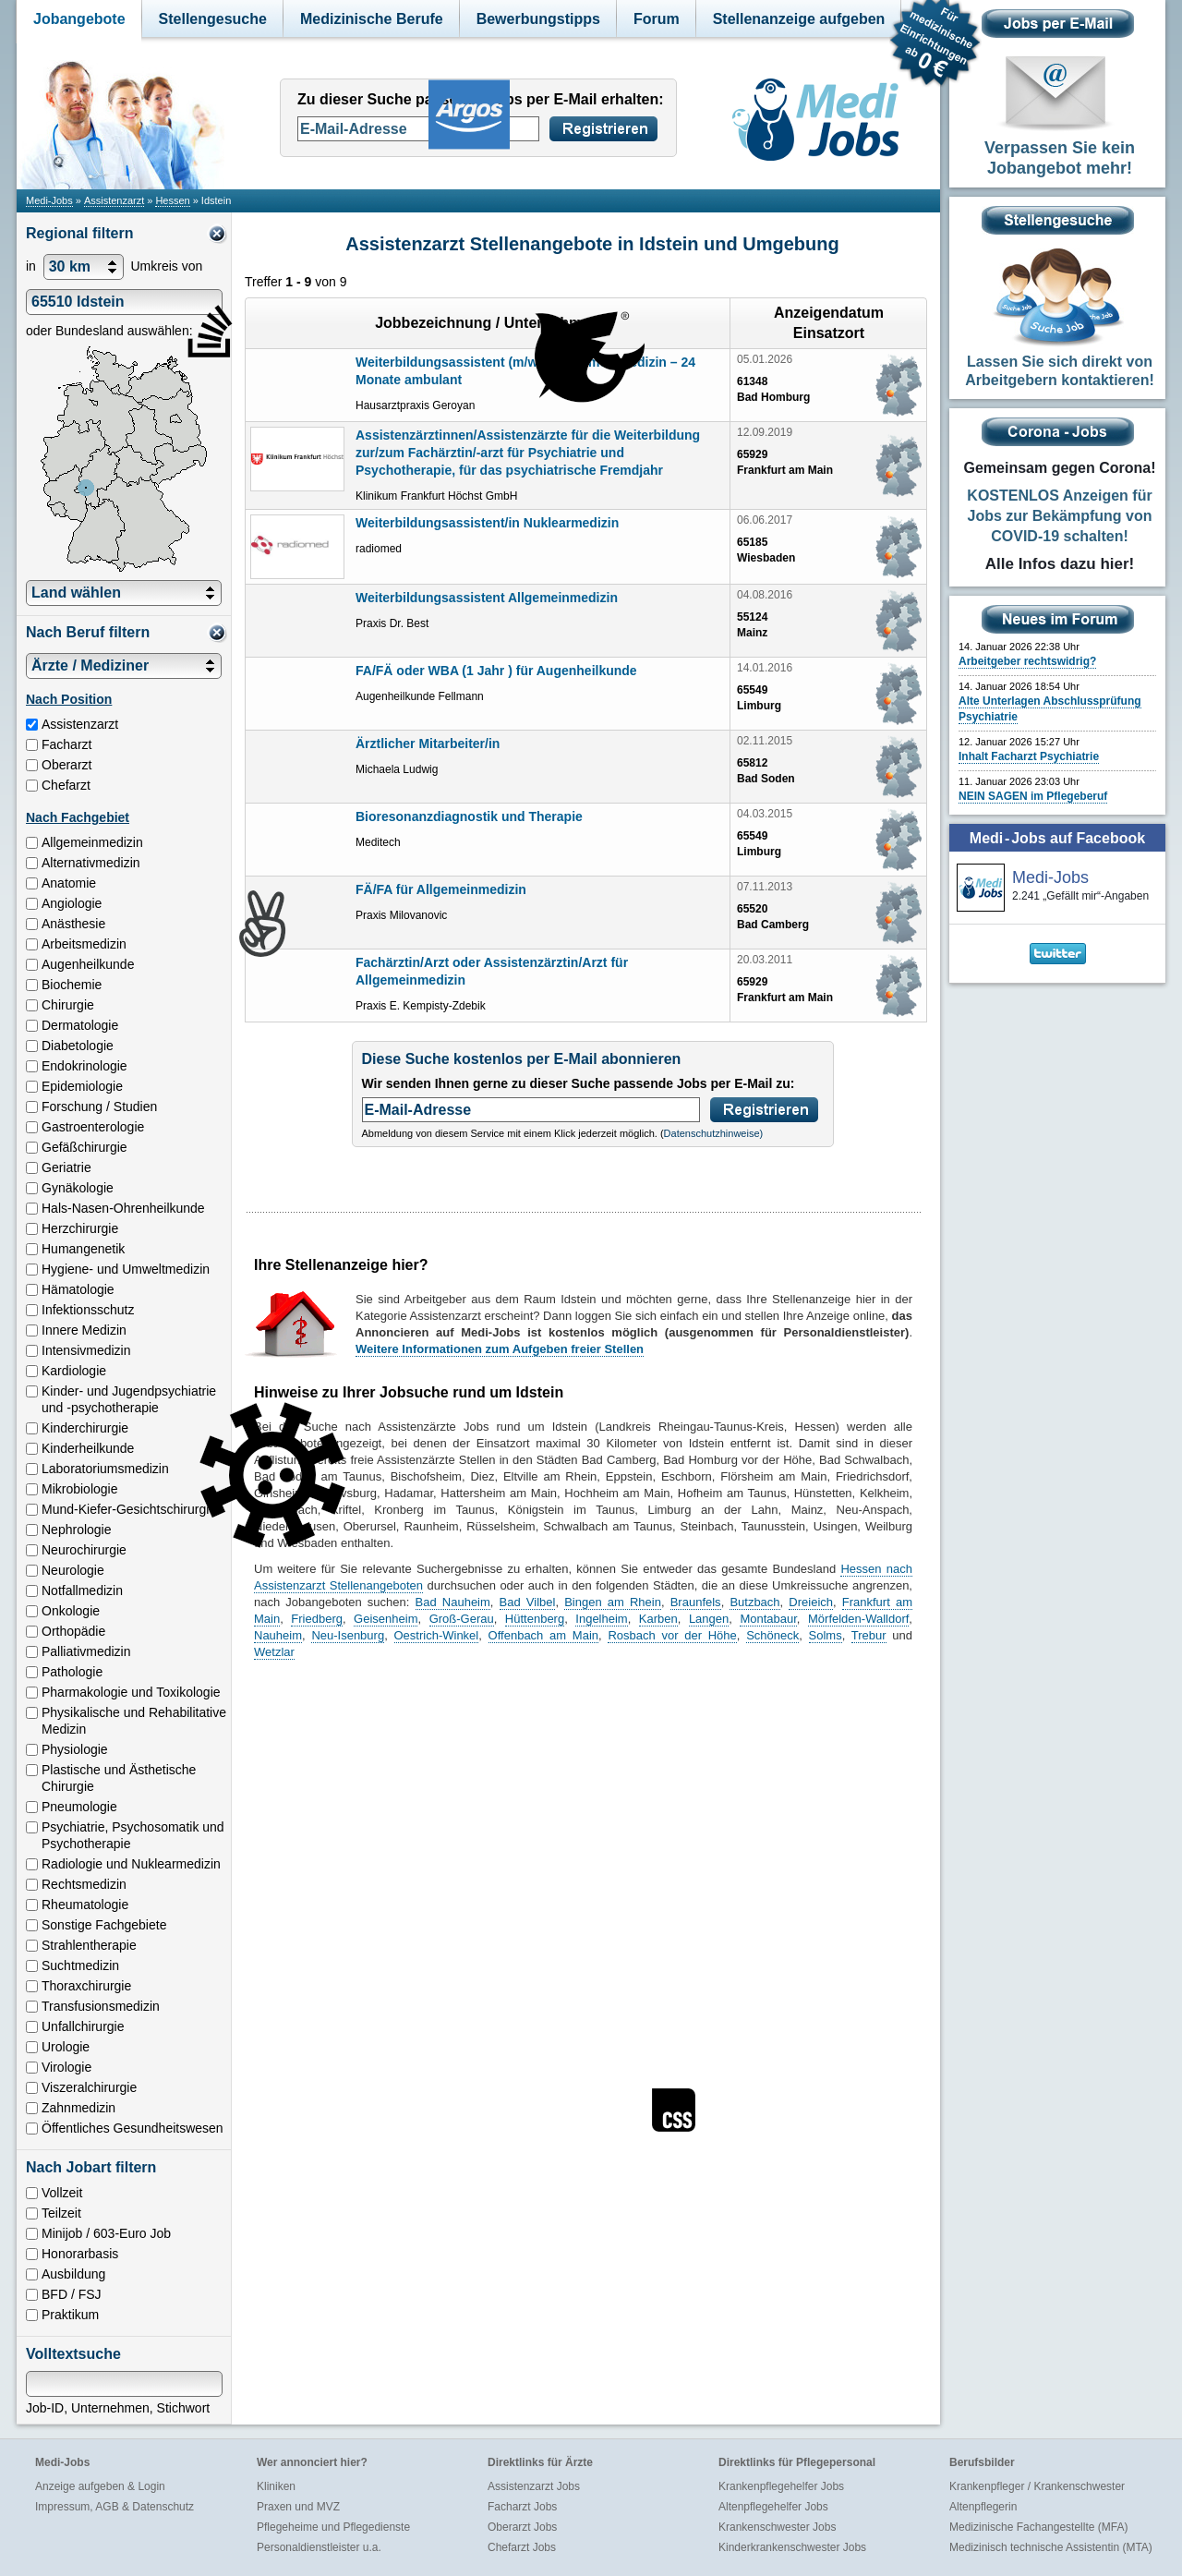  Describe the element at coordinates (673, 2110) in the screenshot. I see `CSS programming language logo` at that location.